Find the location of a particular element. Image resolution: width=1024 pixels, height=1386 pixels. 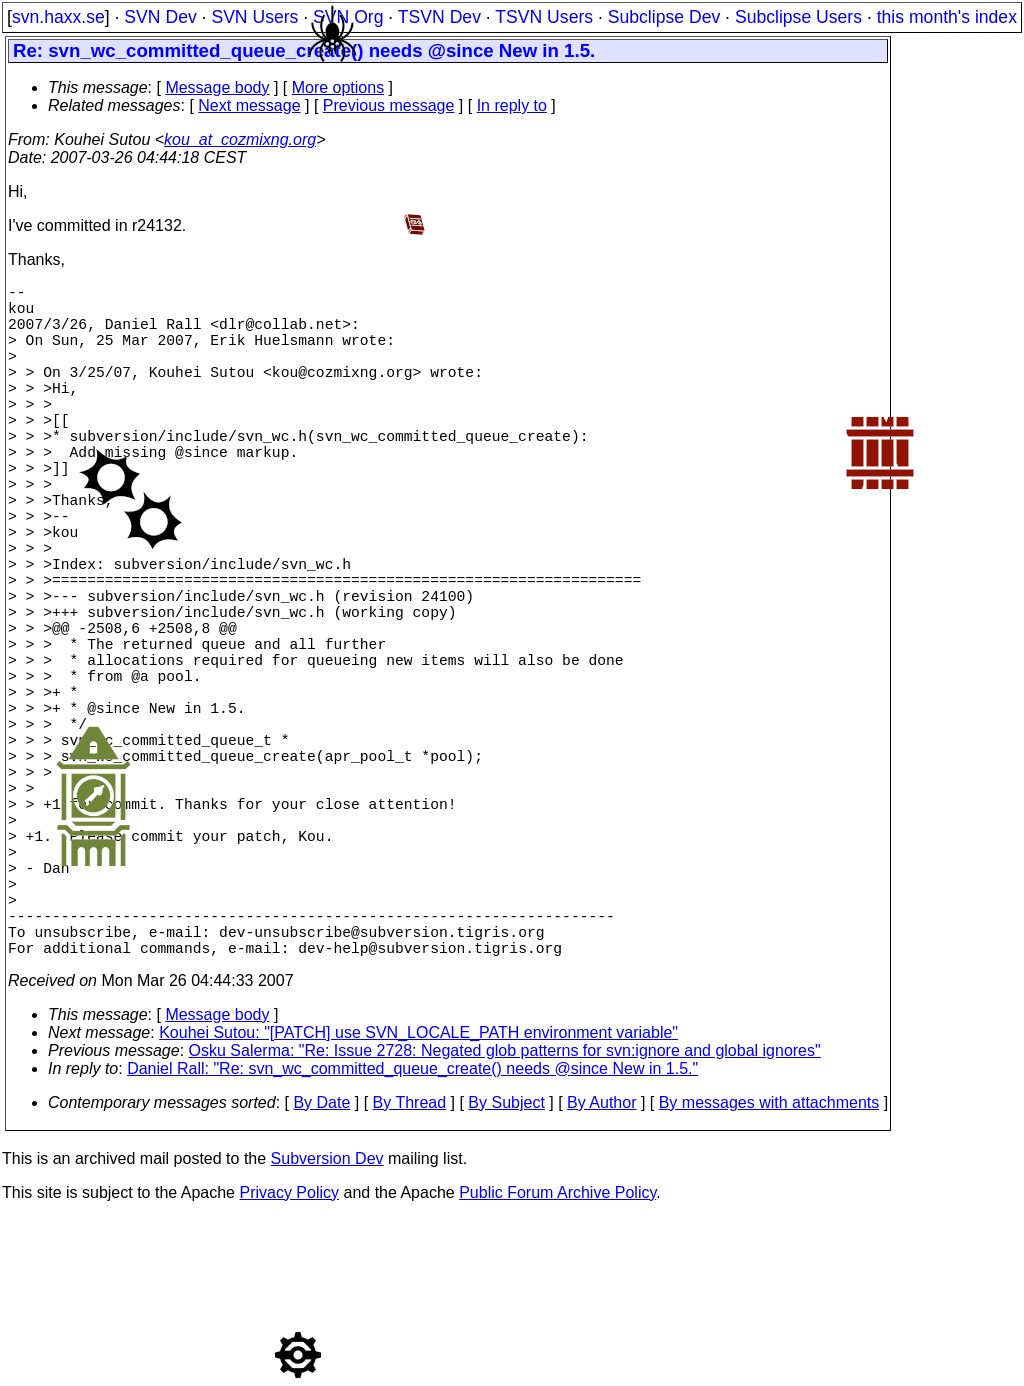

access settings or preferences is located at coordinates (298, 1355).